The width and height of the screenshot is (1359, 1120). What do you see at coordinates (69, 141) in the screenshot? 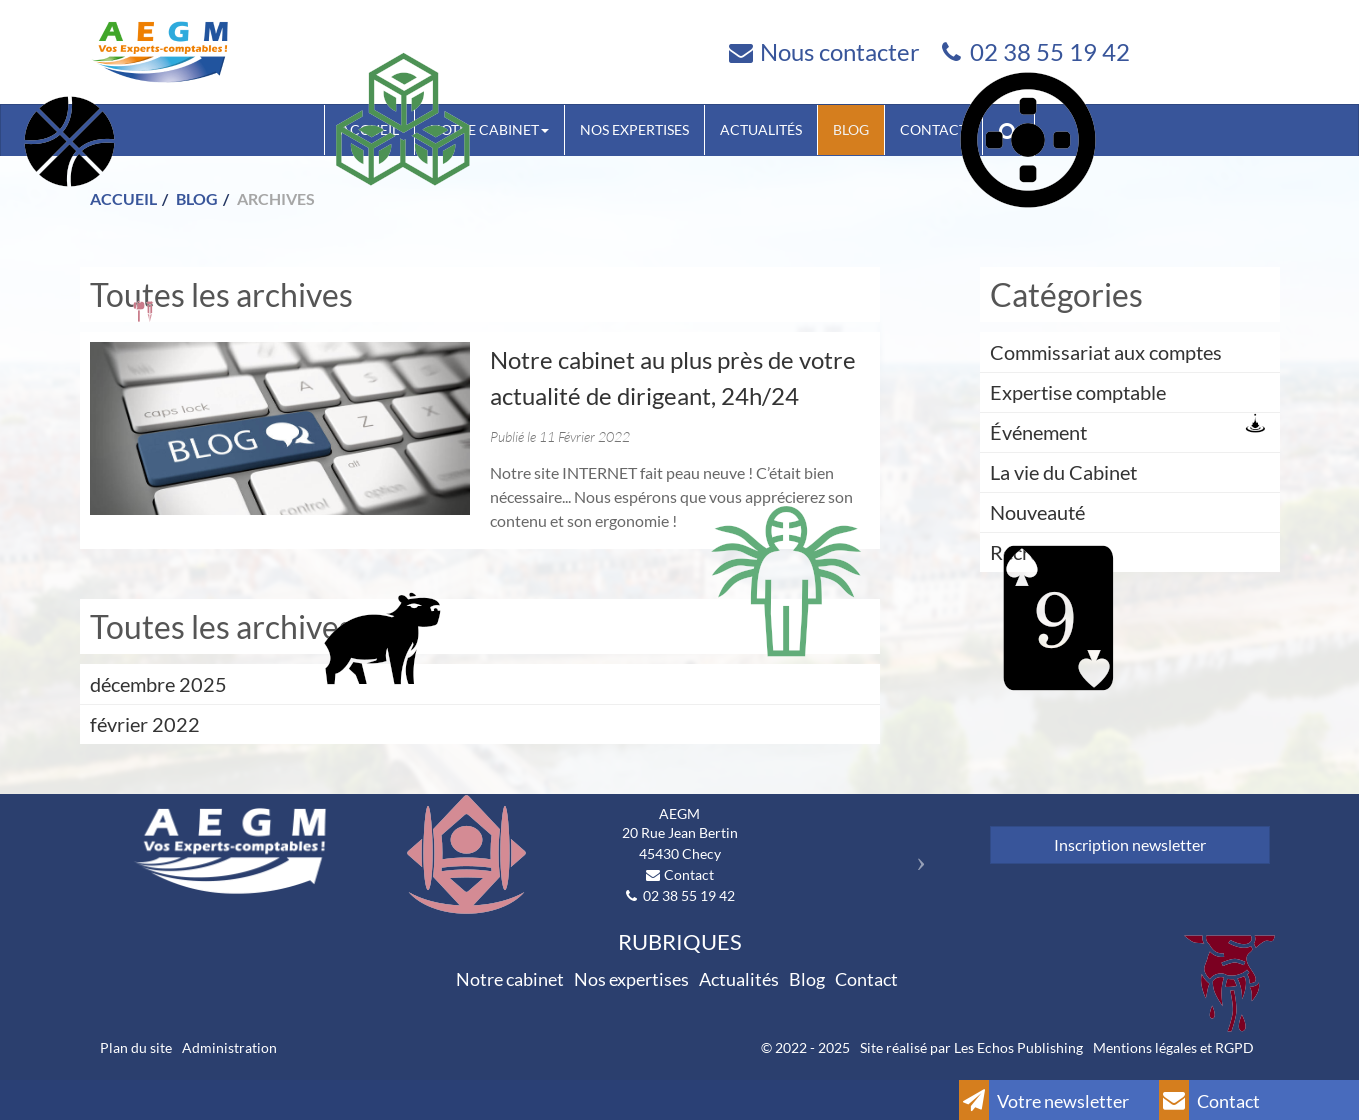
I see `access basketball or sports content` at bounding box center [69, 141].